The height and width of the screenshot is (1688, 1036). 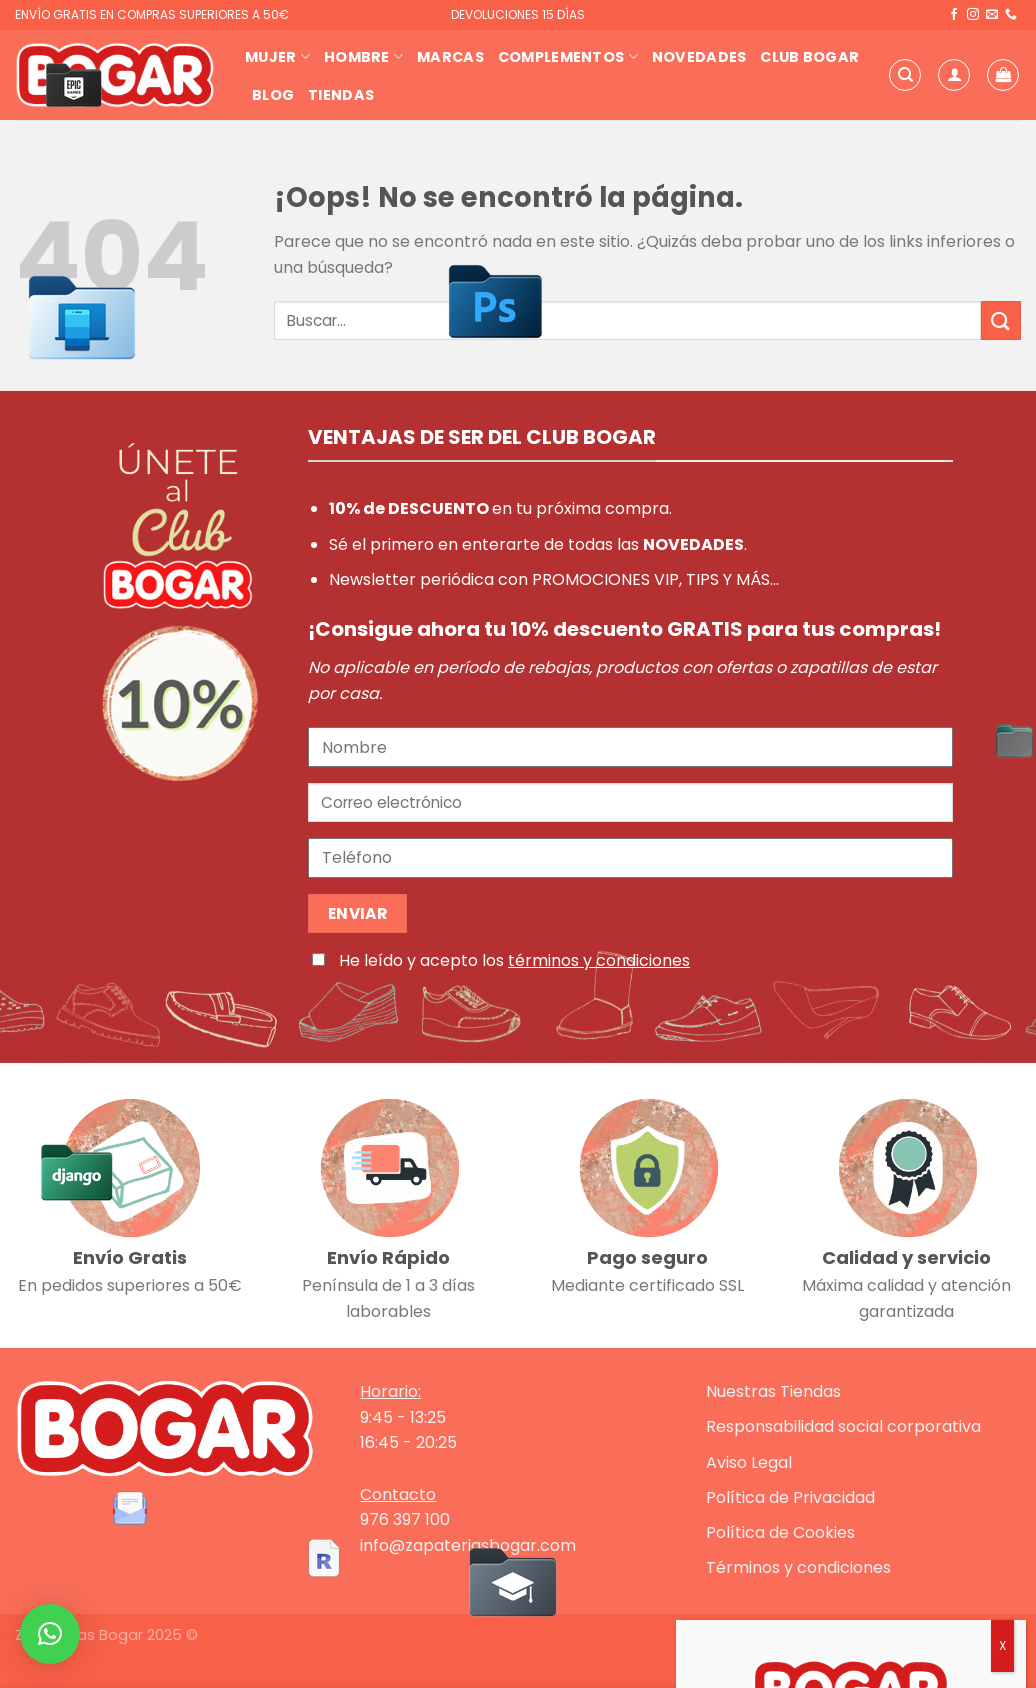 I want to click on open education or coursework folder, so click(x=512, y=1584).